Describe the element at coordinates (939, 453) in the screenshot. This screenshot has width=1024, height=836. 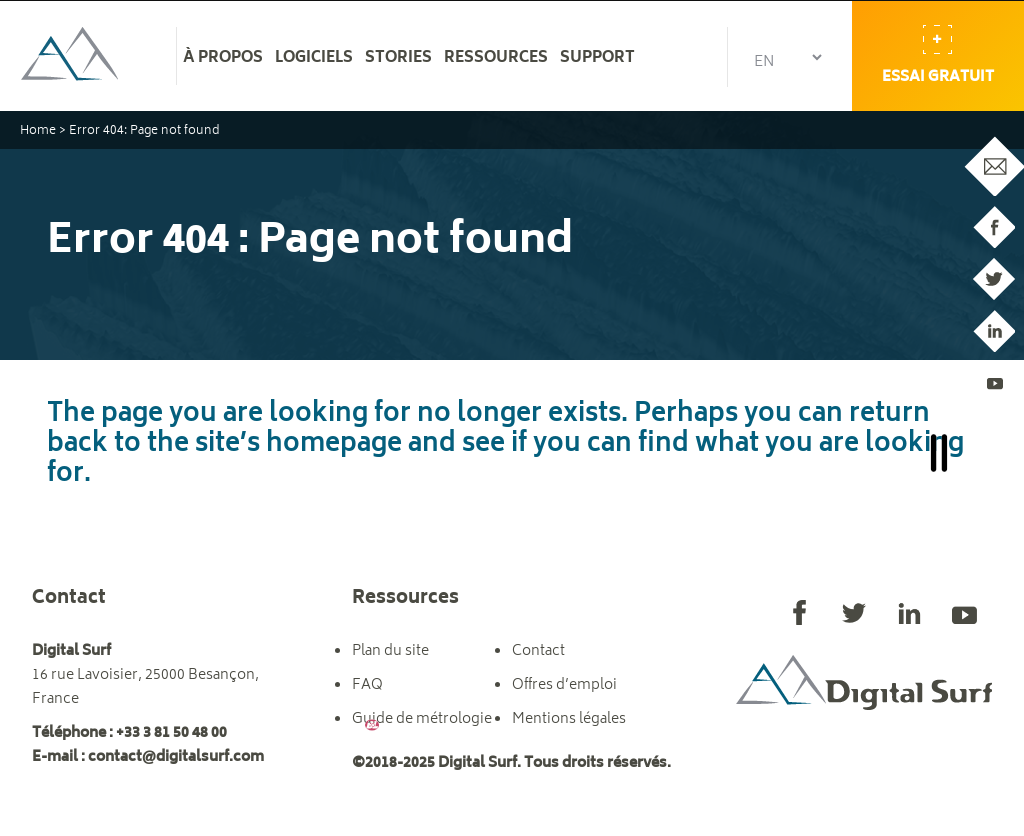
I see `drag to resize or reorder an element` at that location.